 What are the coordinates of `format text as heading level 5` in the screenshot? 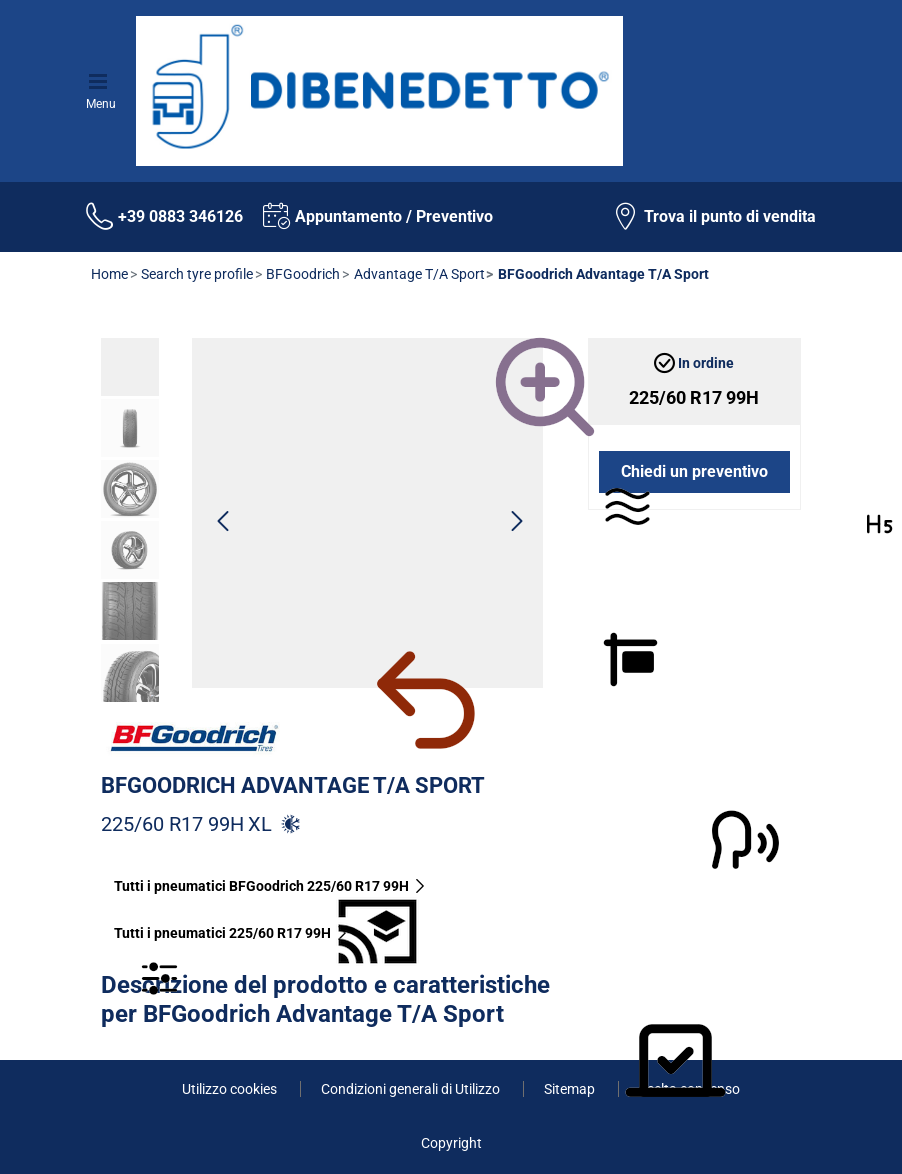 It's located at (879, 524).